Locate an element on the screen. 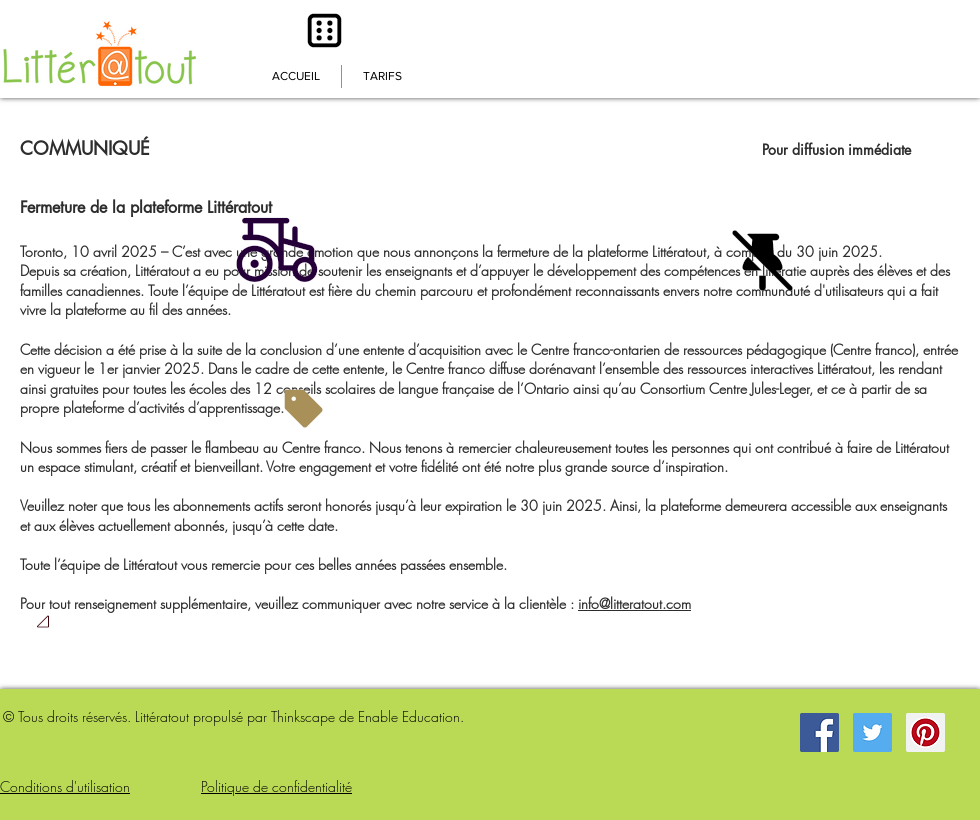 This screenshot has width=980, height=820. randomize or shuffle content is located at coordinates (324, 30).